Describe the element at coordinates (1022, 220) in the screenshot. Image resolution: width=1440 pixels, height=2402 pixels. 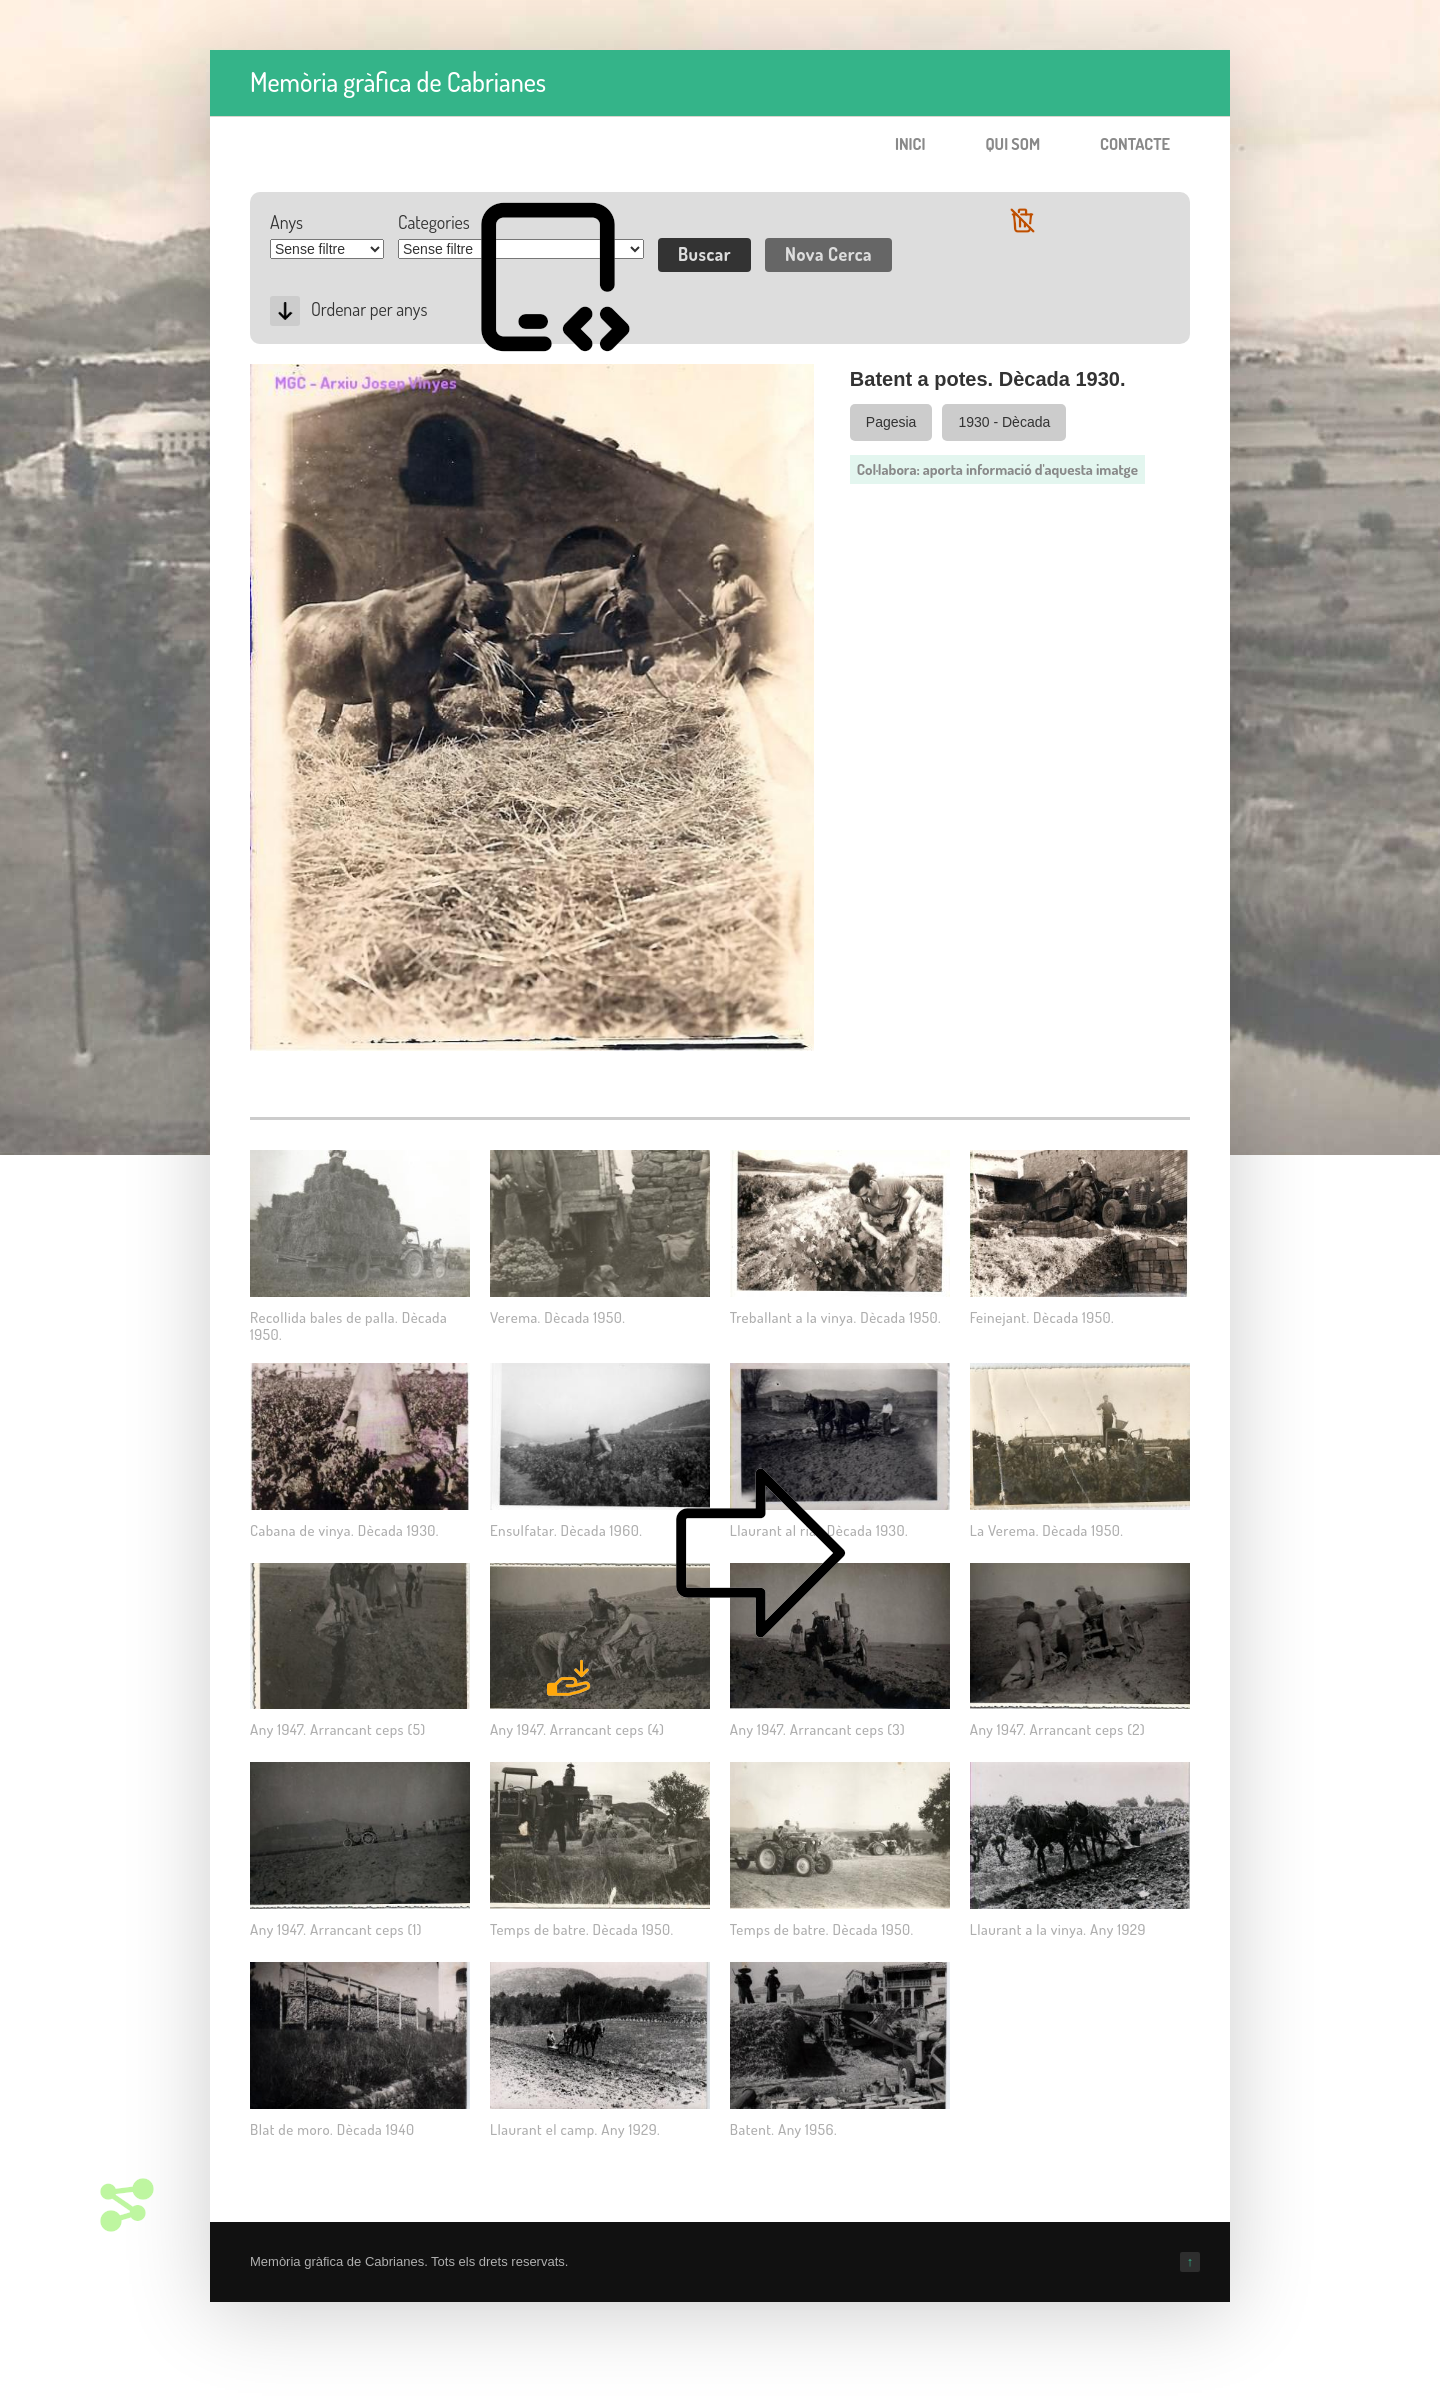
I see `delete function is disabled or unavailable` at that location.